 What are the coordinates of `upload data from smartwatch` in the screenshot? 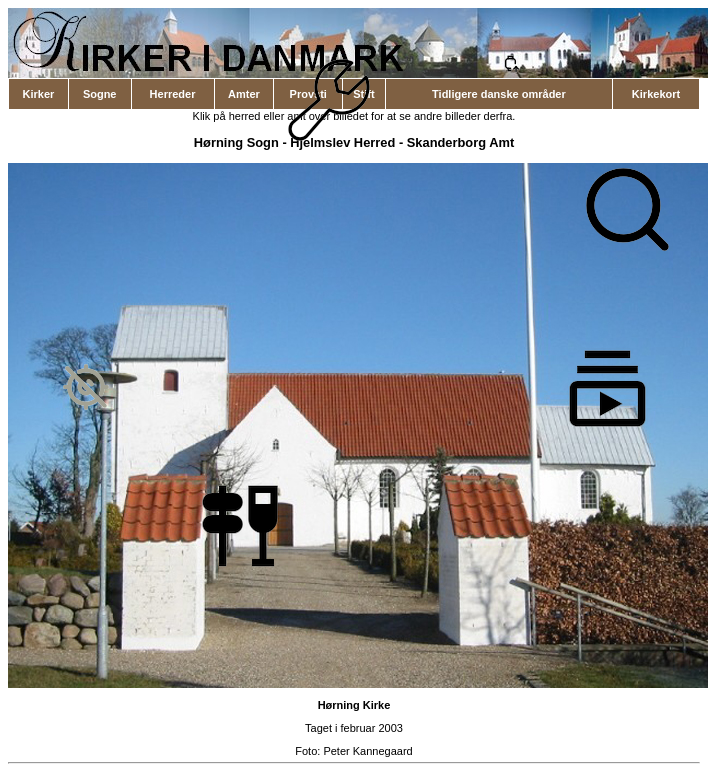 It's located at (510, 63).